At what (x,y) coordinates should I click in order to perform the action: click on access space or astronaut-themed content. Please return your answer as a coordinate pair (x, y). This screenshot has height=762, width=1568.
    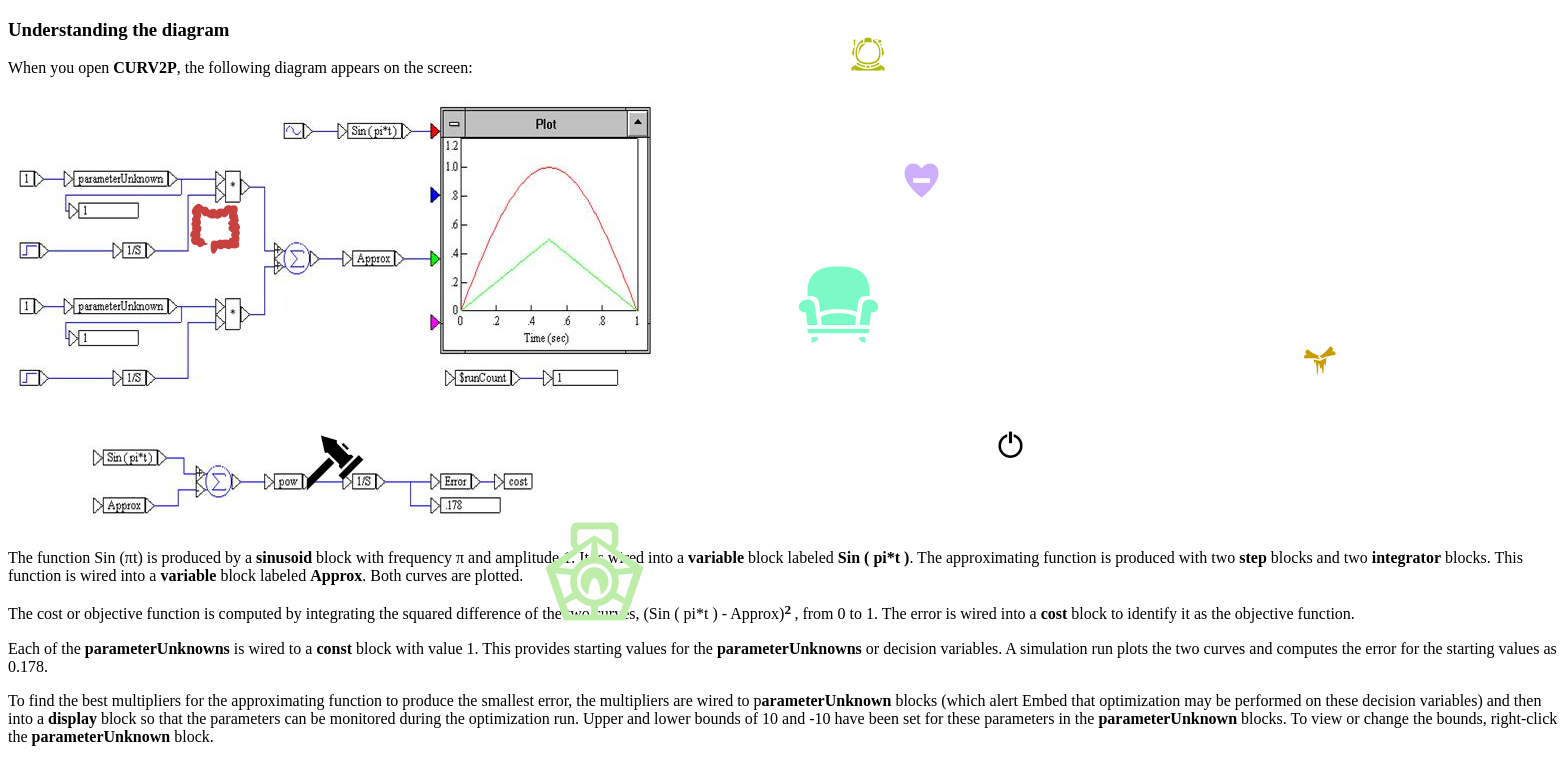
    Looking at the image, I should click on (868, 54).